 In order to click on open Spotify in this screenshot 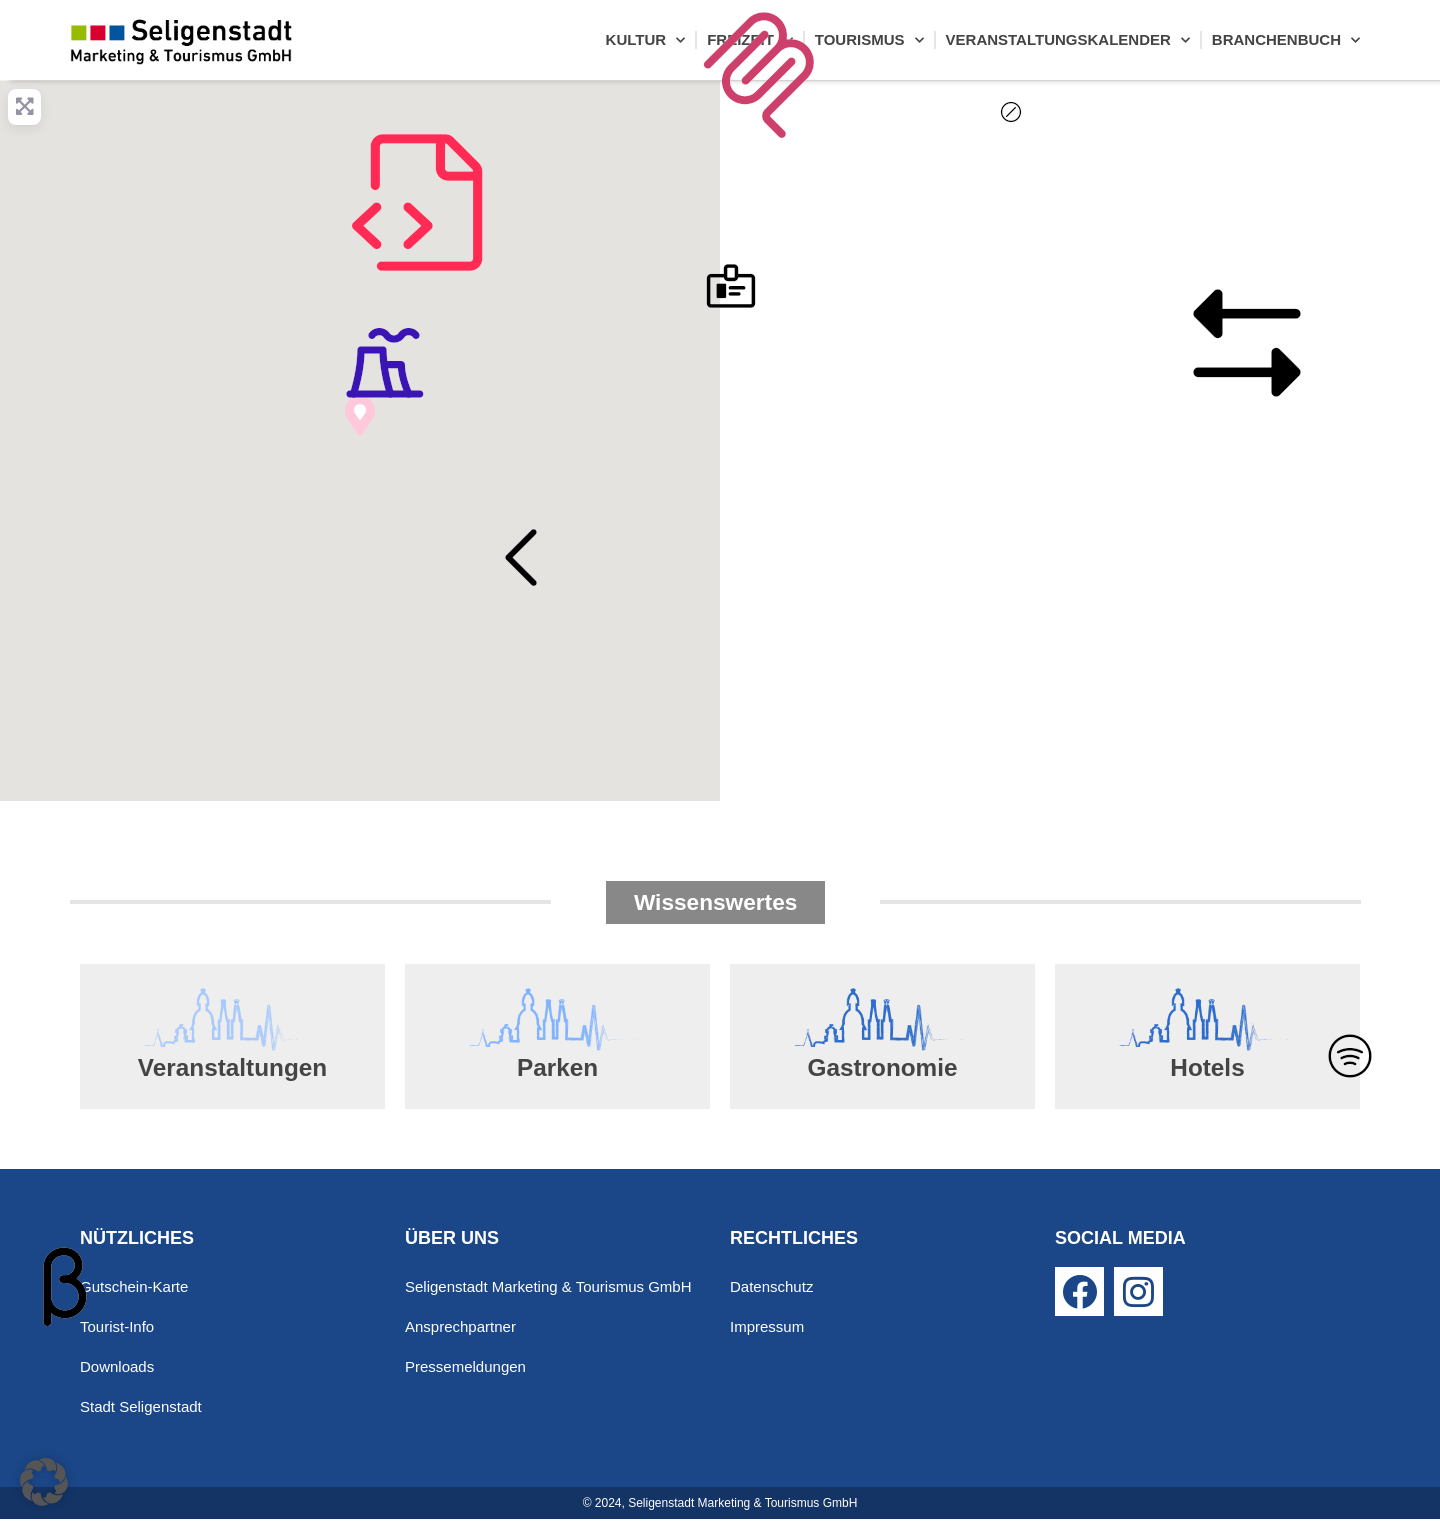, I will do `click(1350, 1056)`.